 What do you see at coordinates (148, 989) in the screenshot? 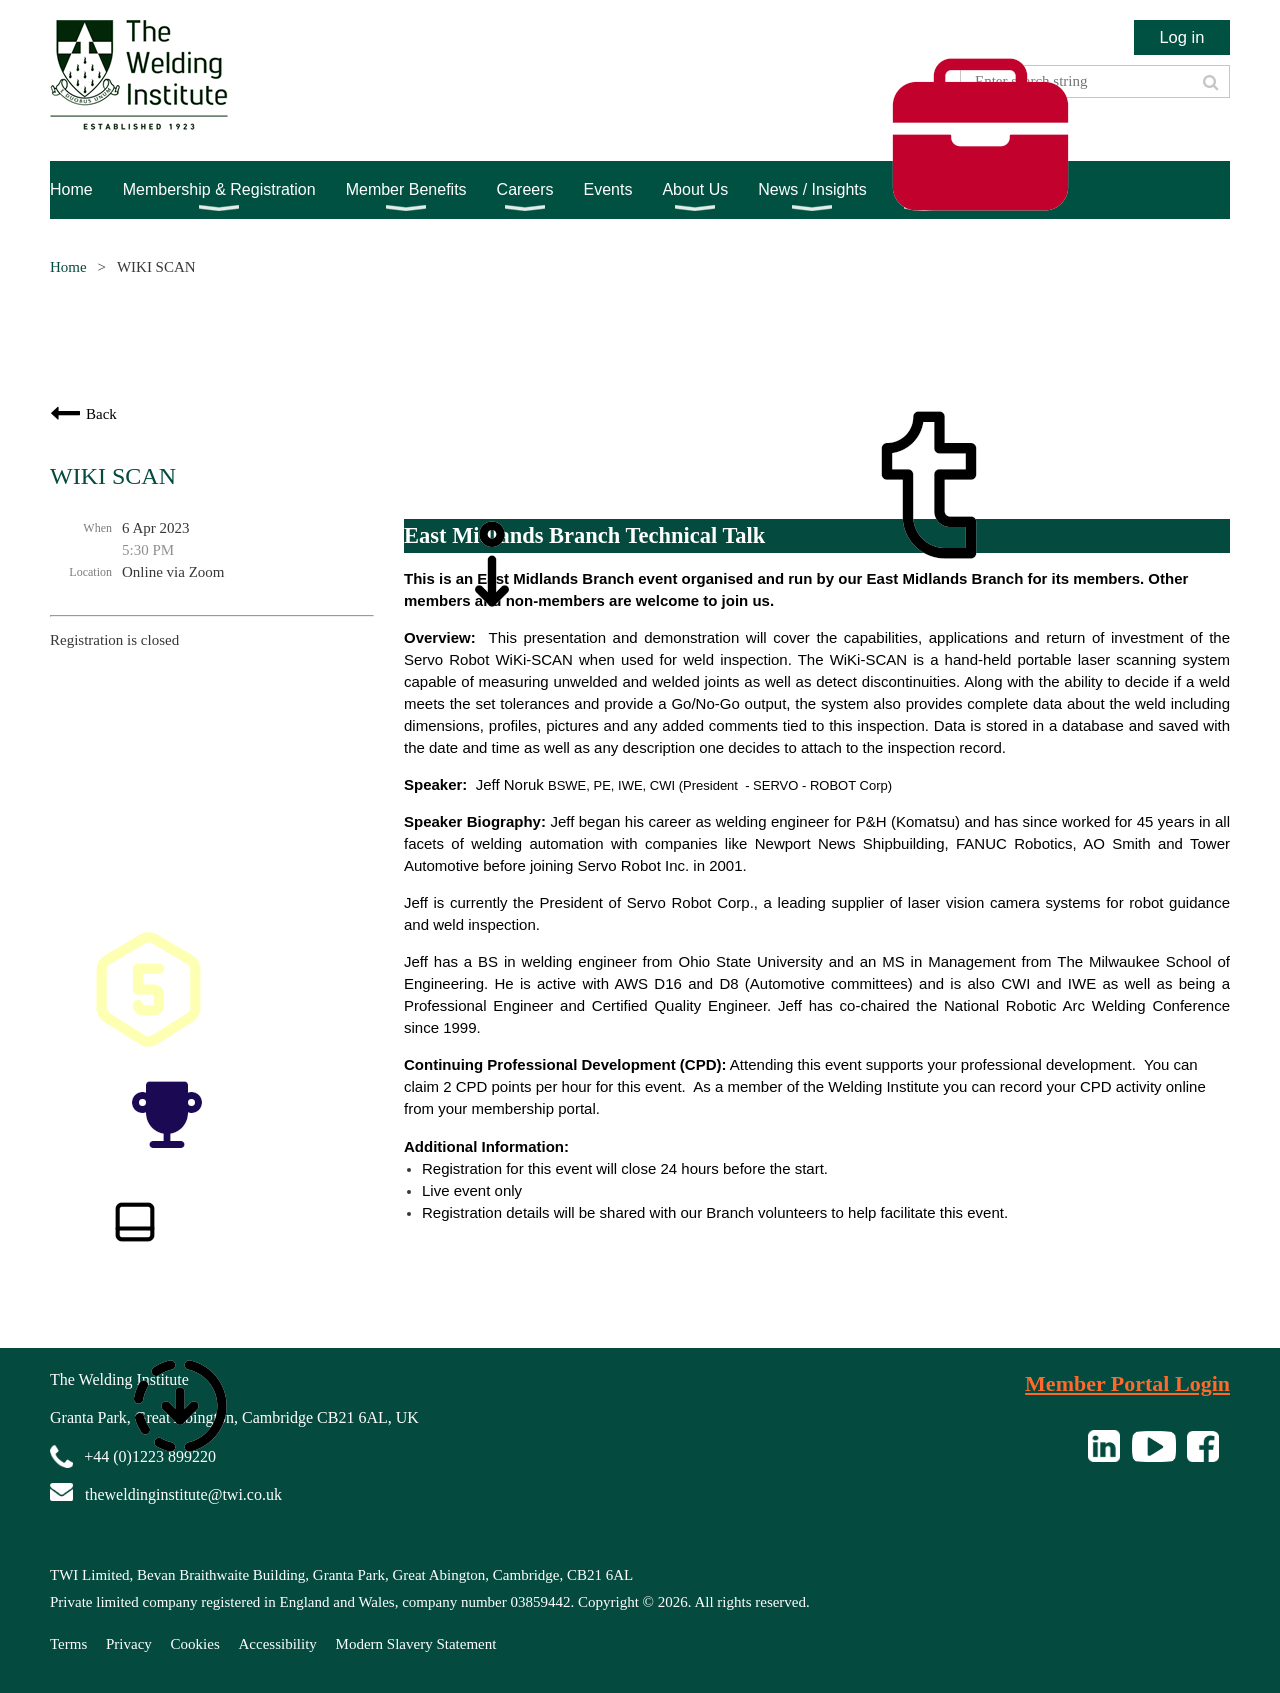
I see `indicates step 5 in a multi-step process` at bounding box center [148, 989].